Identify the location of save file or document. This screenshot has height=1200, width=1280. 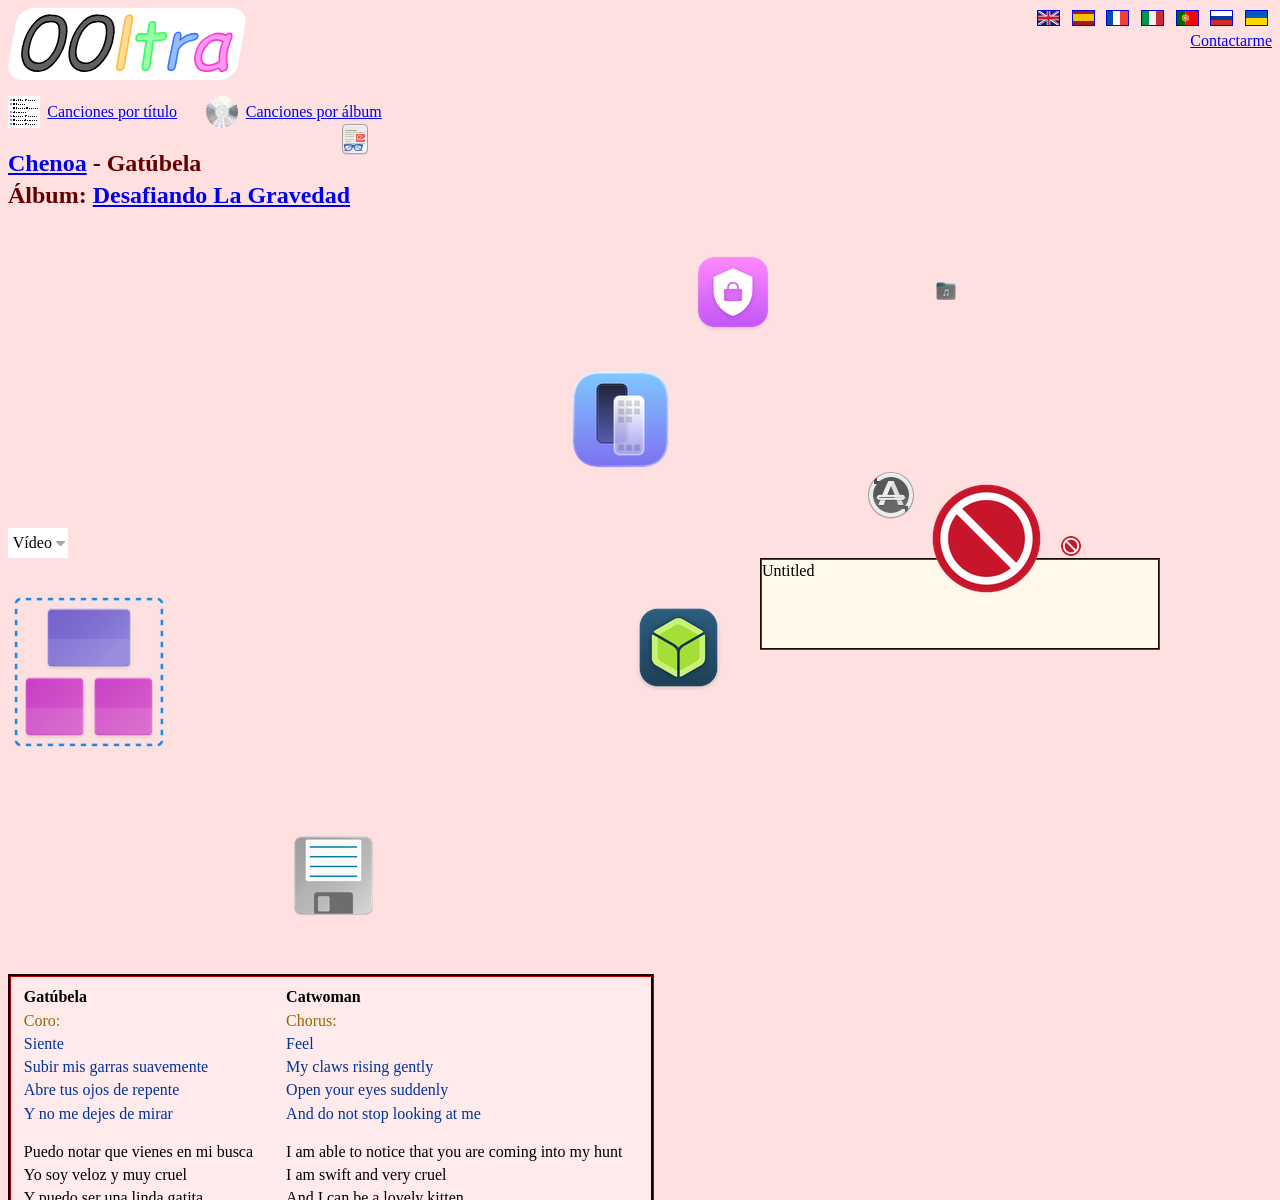
(333, 875).